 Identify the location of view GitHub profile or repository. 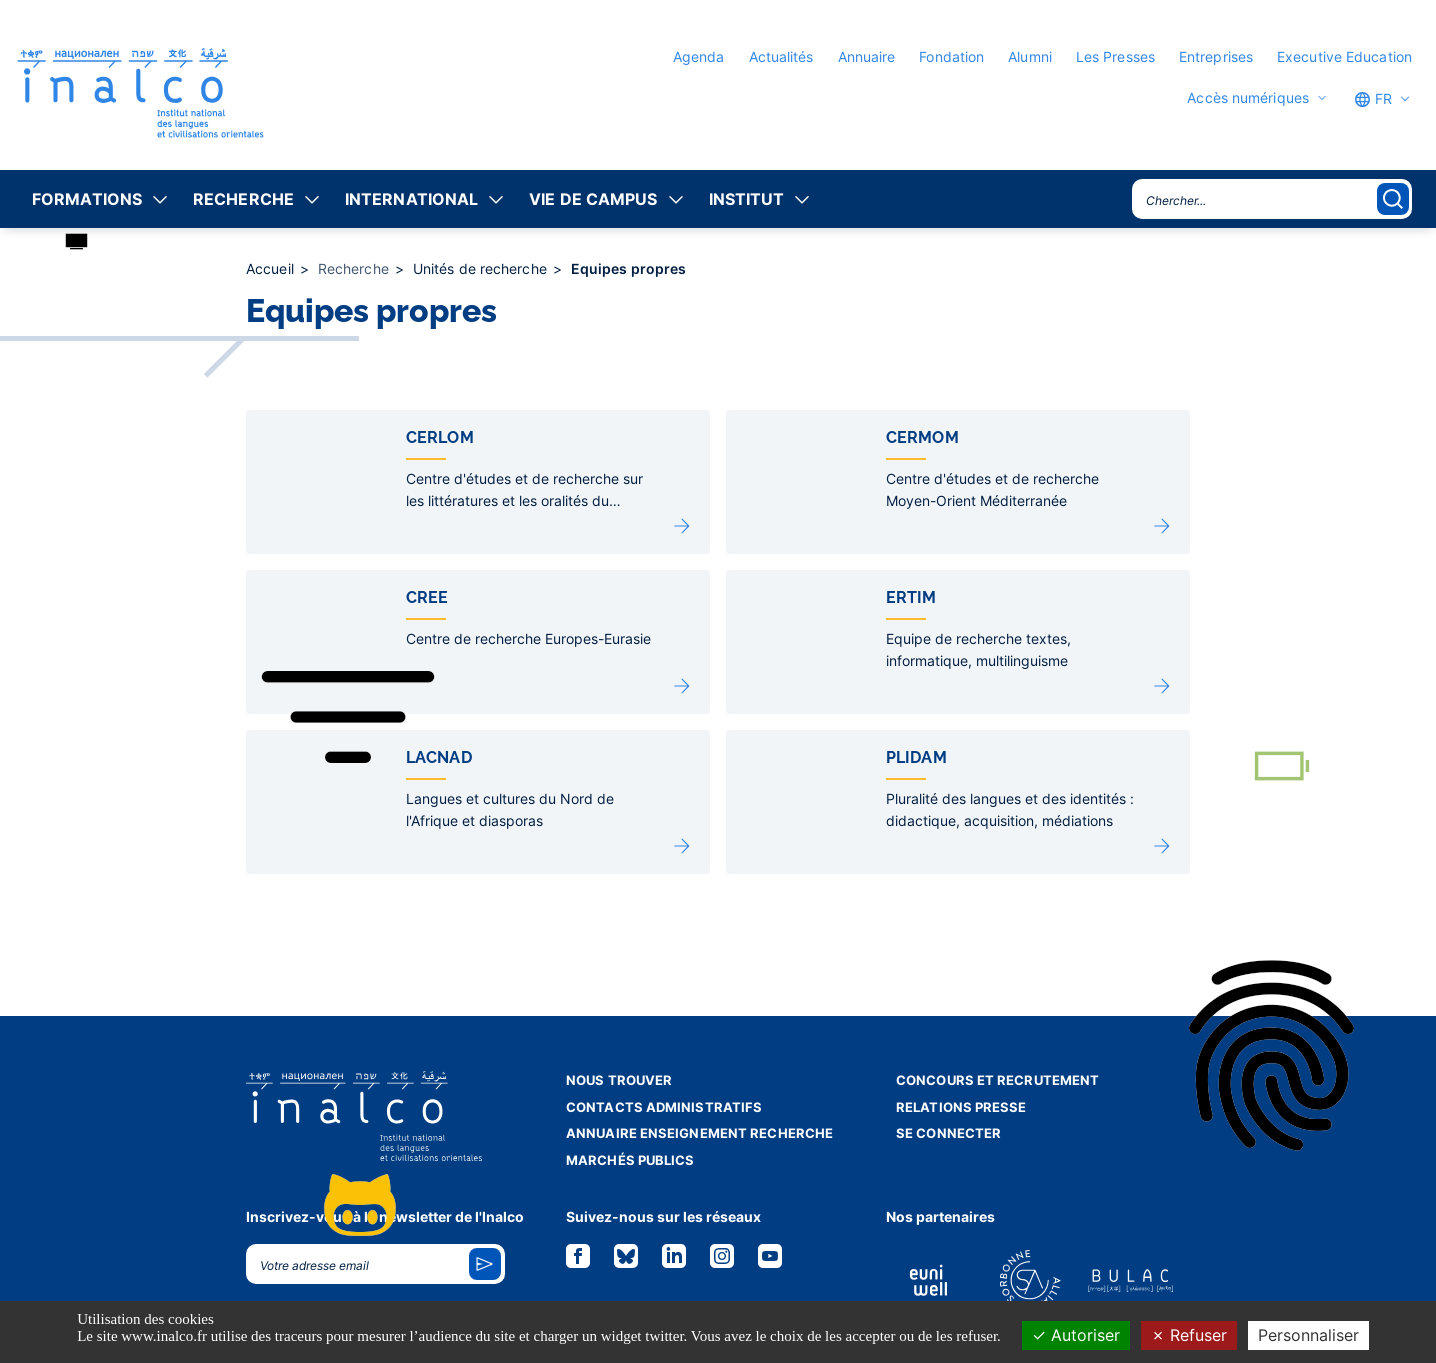
(360, 1205).